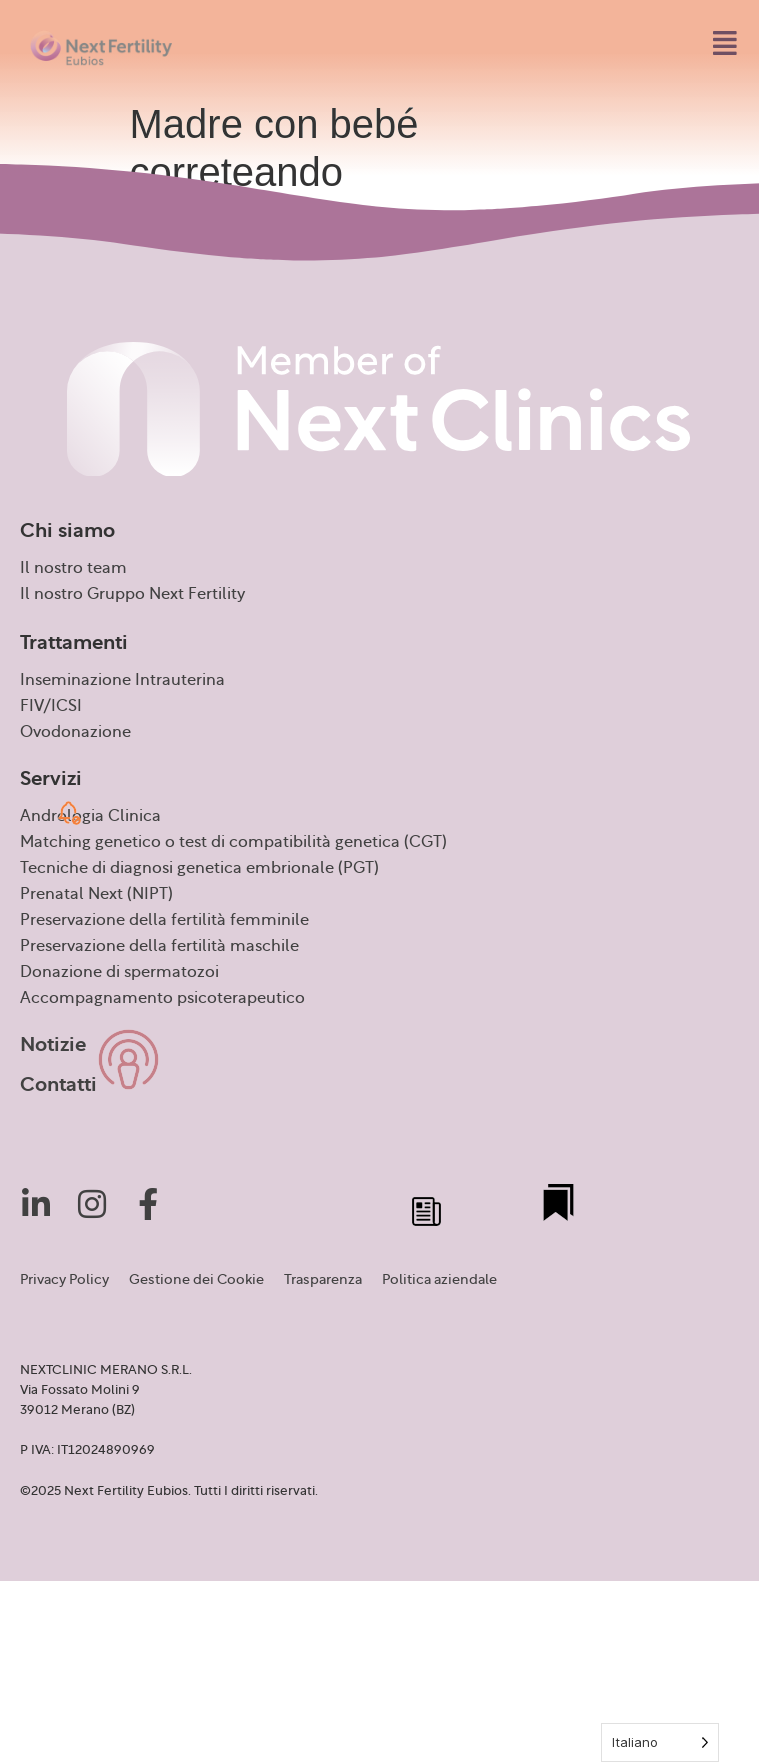  What do you see at coordinates (426, 1211) in the screenshot?
I see `view news or articles` at bounding box center [426, 1211].